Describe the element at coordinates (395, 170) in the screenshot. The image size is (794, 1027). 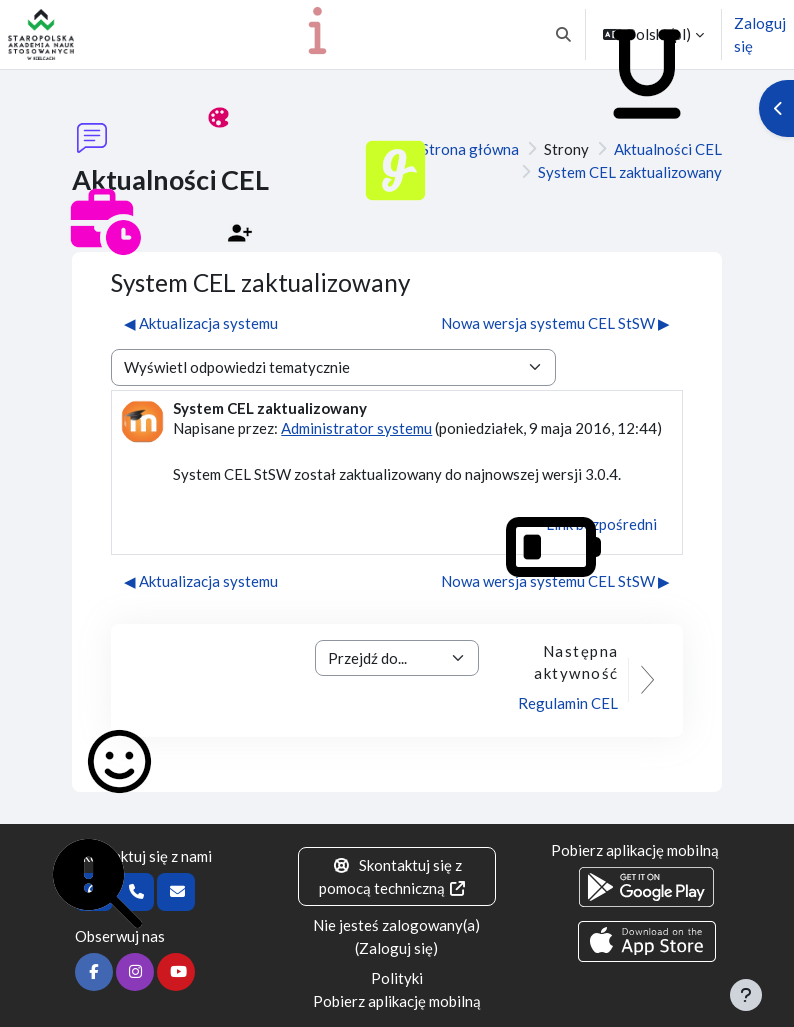
I see `glide app logo` at that location.